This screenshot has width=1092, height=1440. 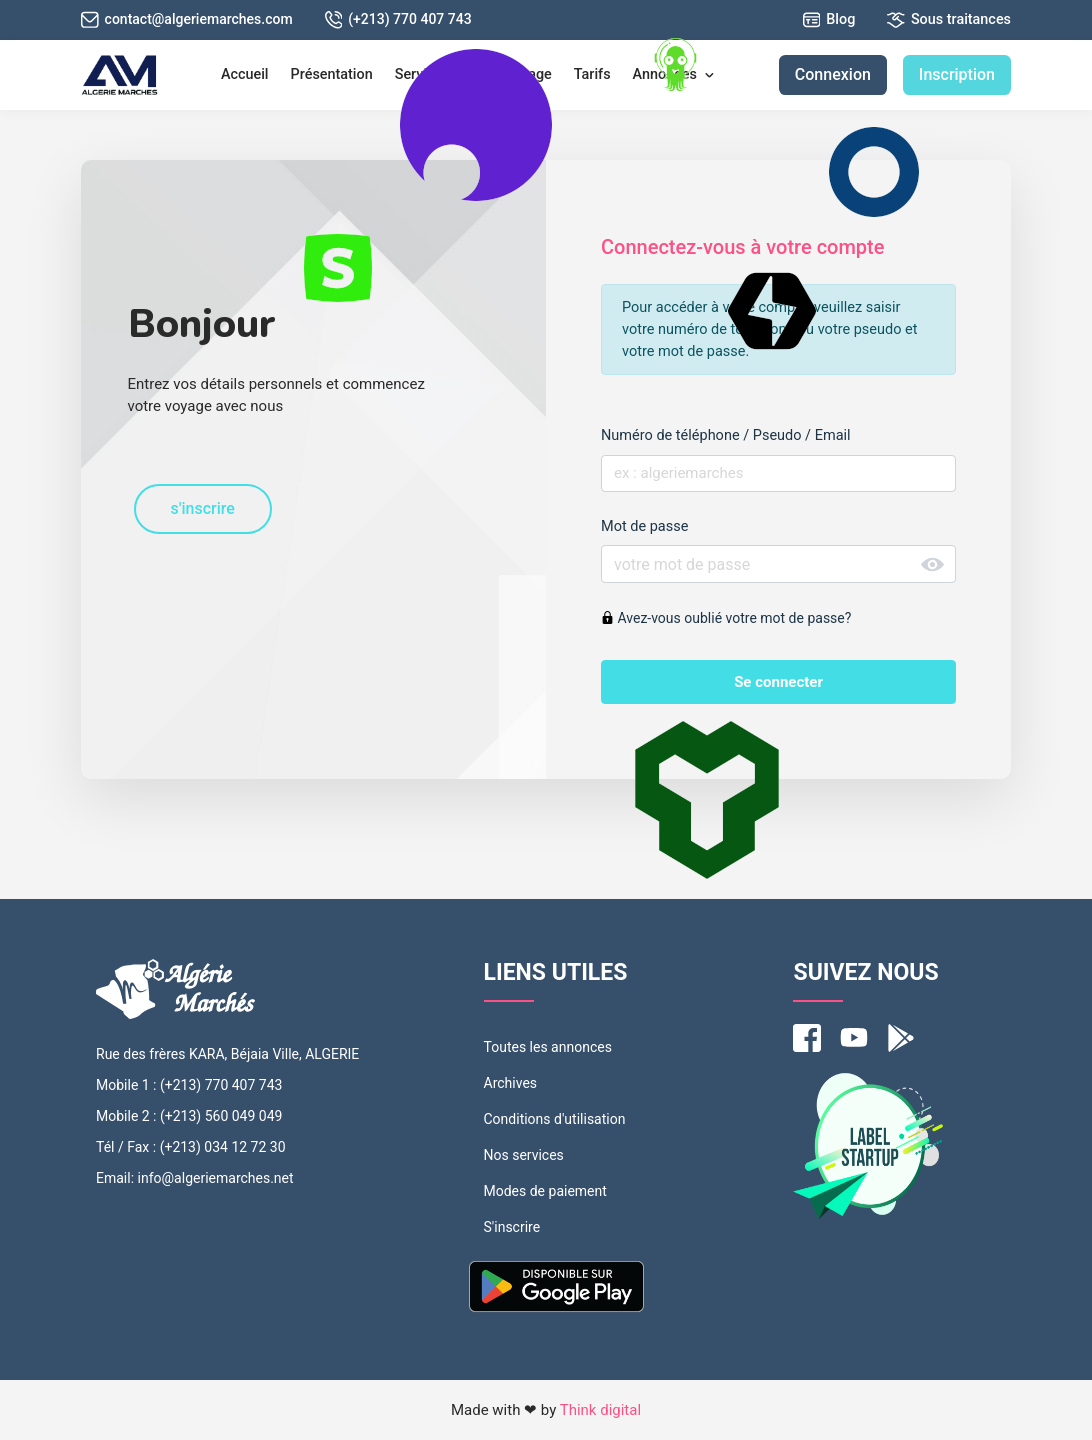 What do you see at coordinates (476, 125) in the screenshot?
I see `shadow cloud gaming service logo` at bounding box center [476, 125].